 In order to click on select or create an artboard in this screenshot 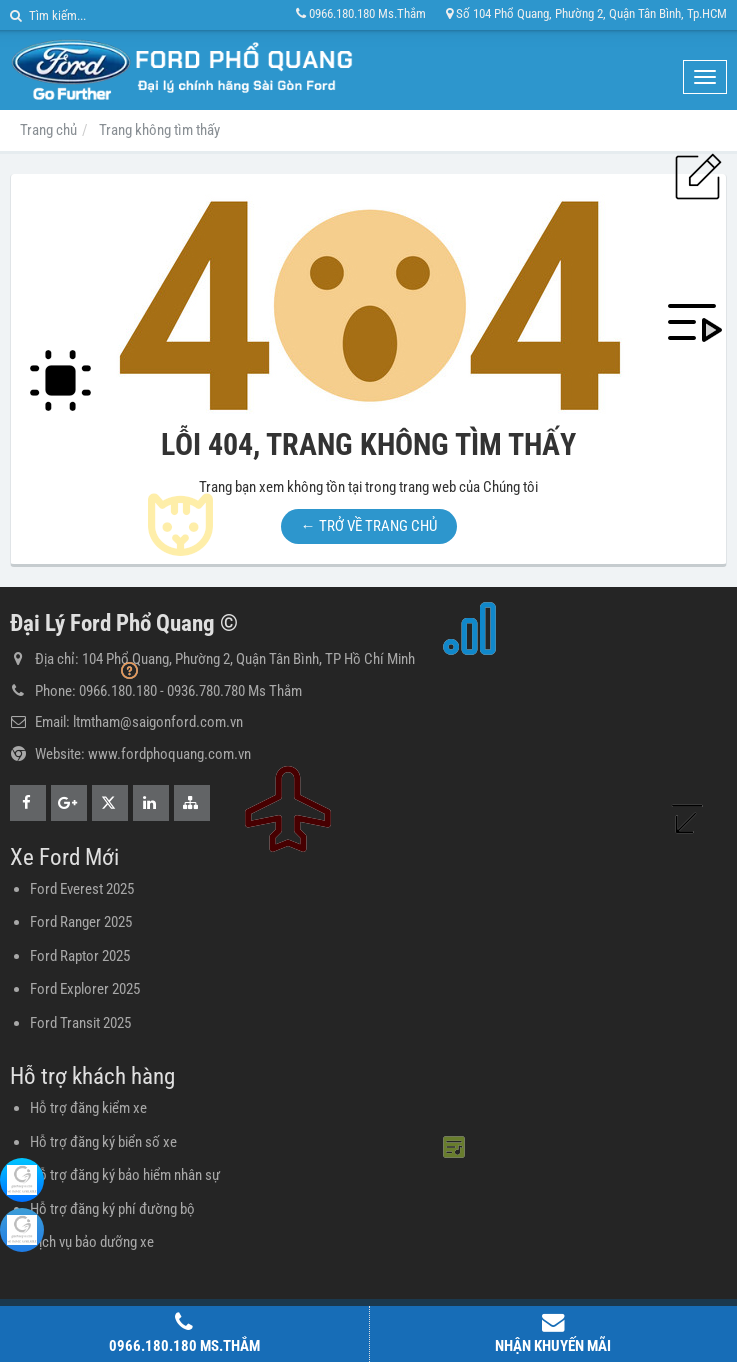, I will do `click(60, 380)`.